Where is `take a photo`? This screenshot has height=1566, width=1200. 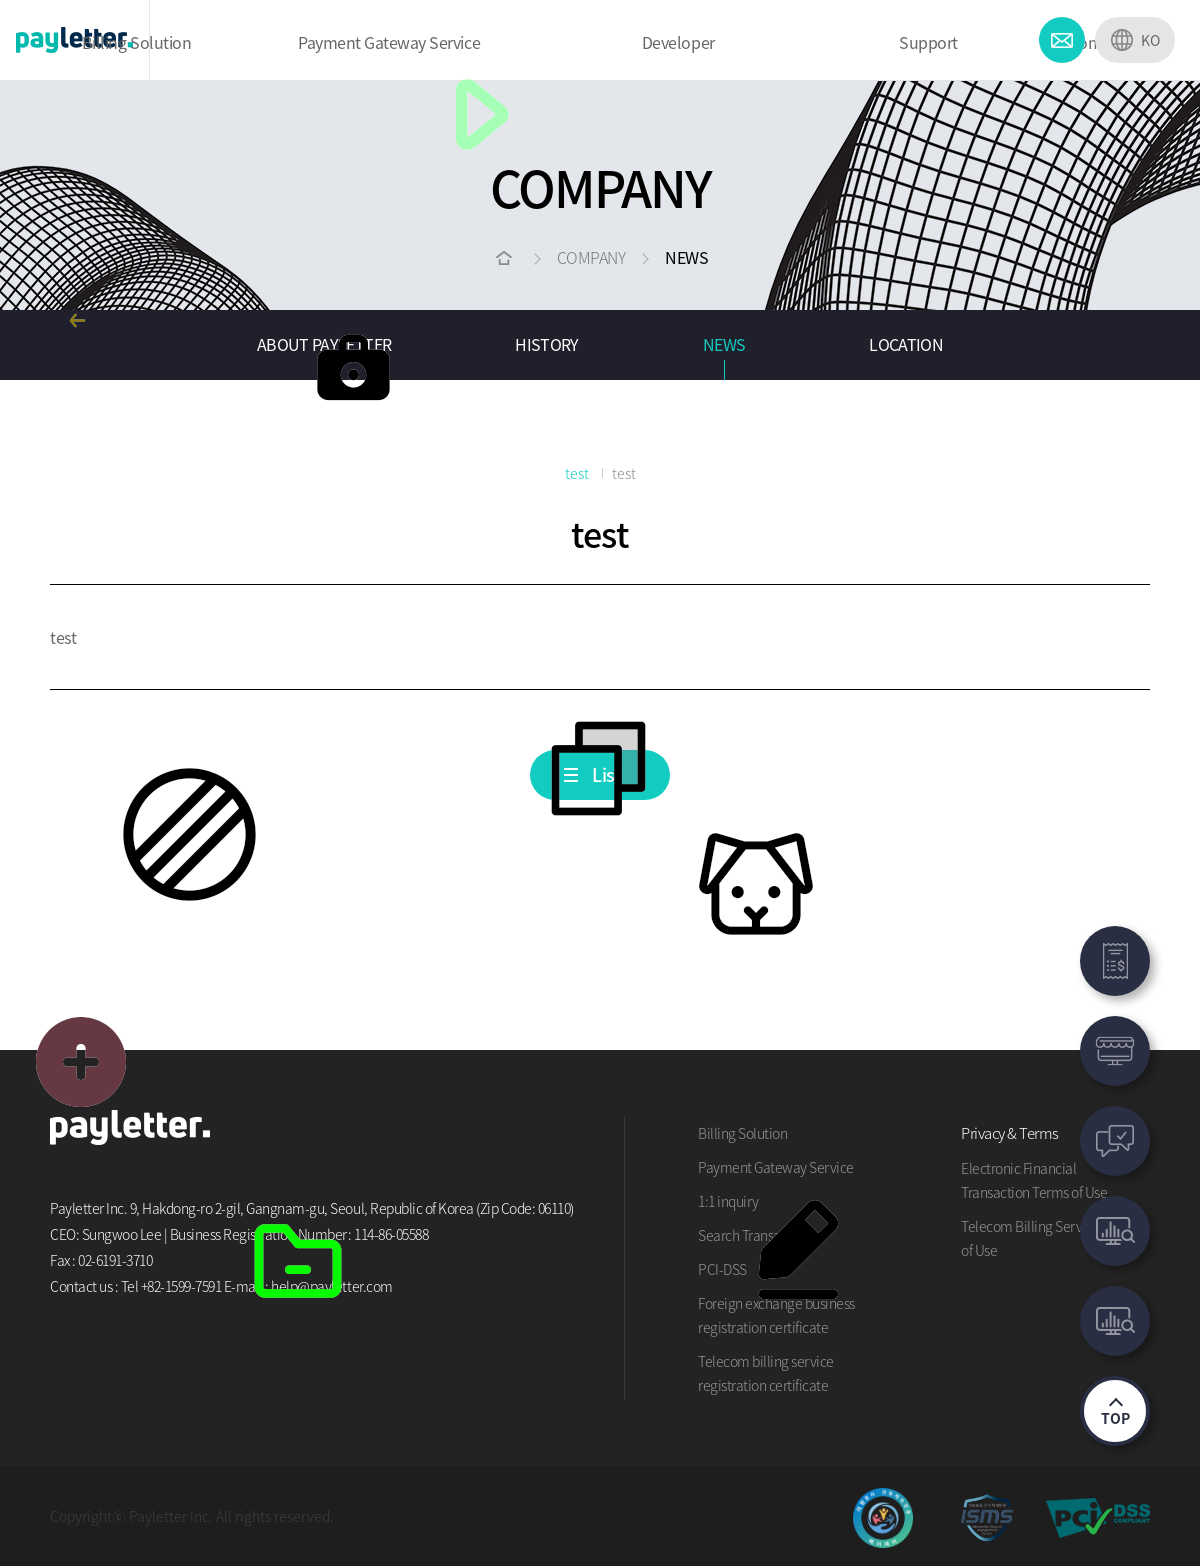
take a photo is located at coordinates (353, 367).